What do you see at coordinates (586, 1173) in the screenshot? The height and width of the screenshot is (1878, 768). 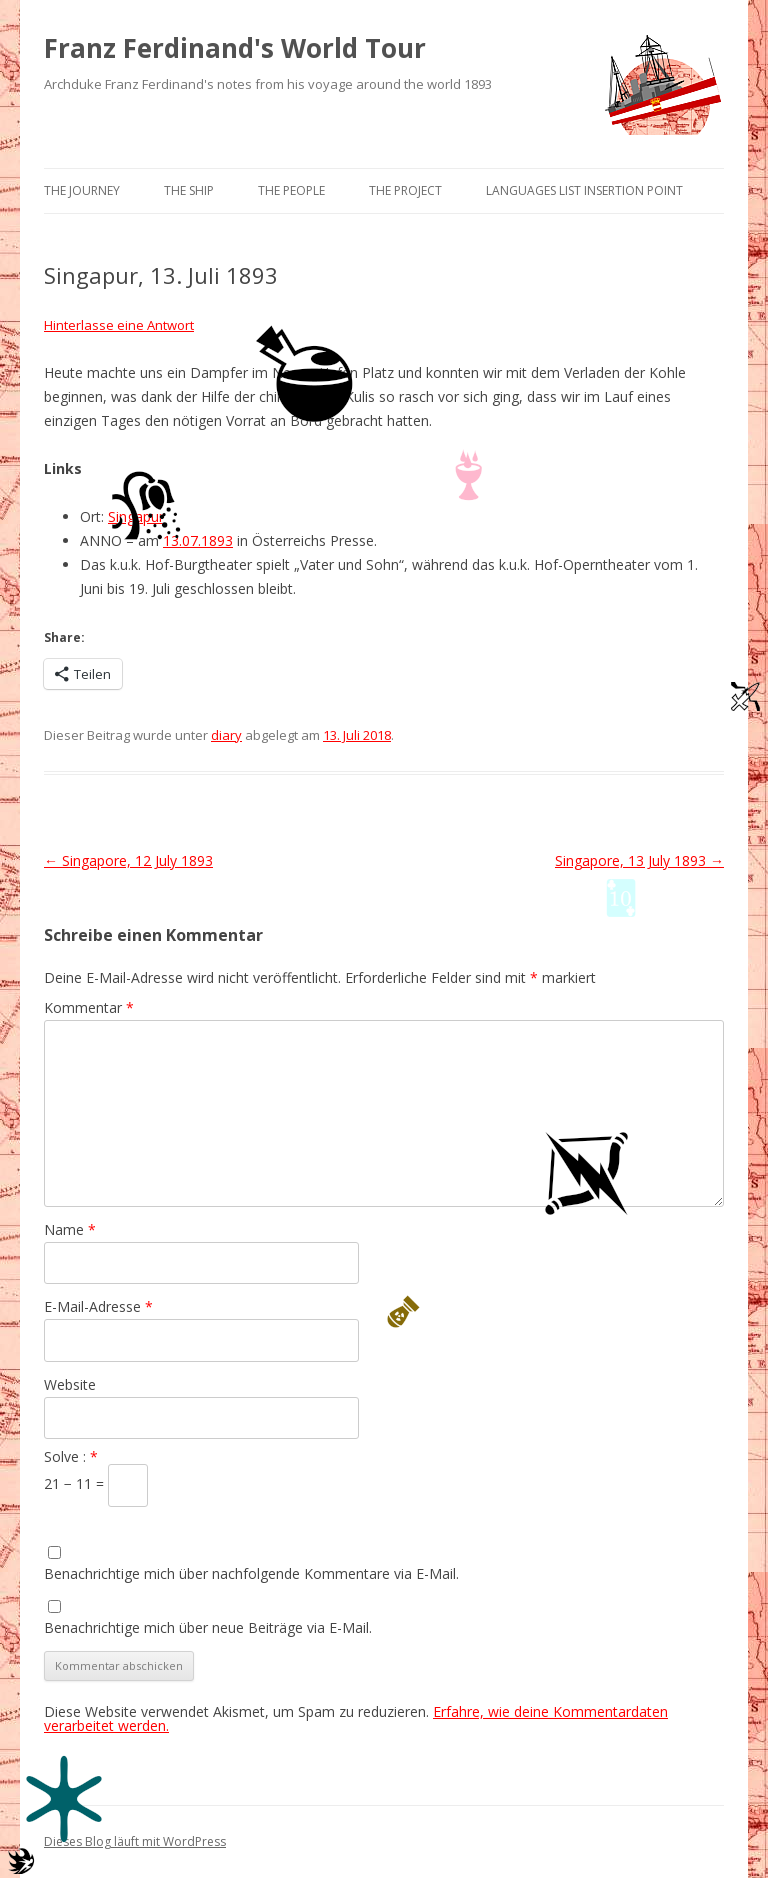 I see `equip lightning bow weapon` at bounding box center [586, 1173].